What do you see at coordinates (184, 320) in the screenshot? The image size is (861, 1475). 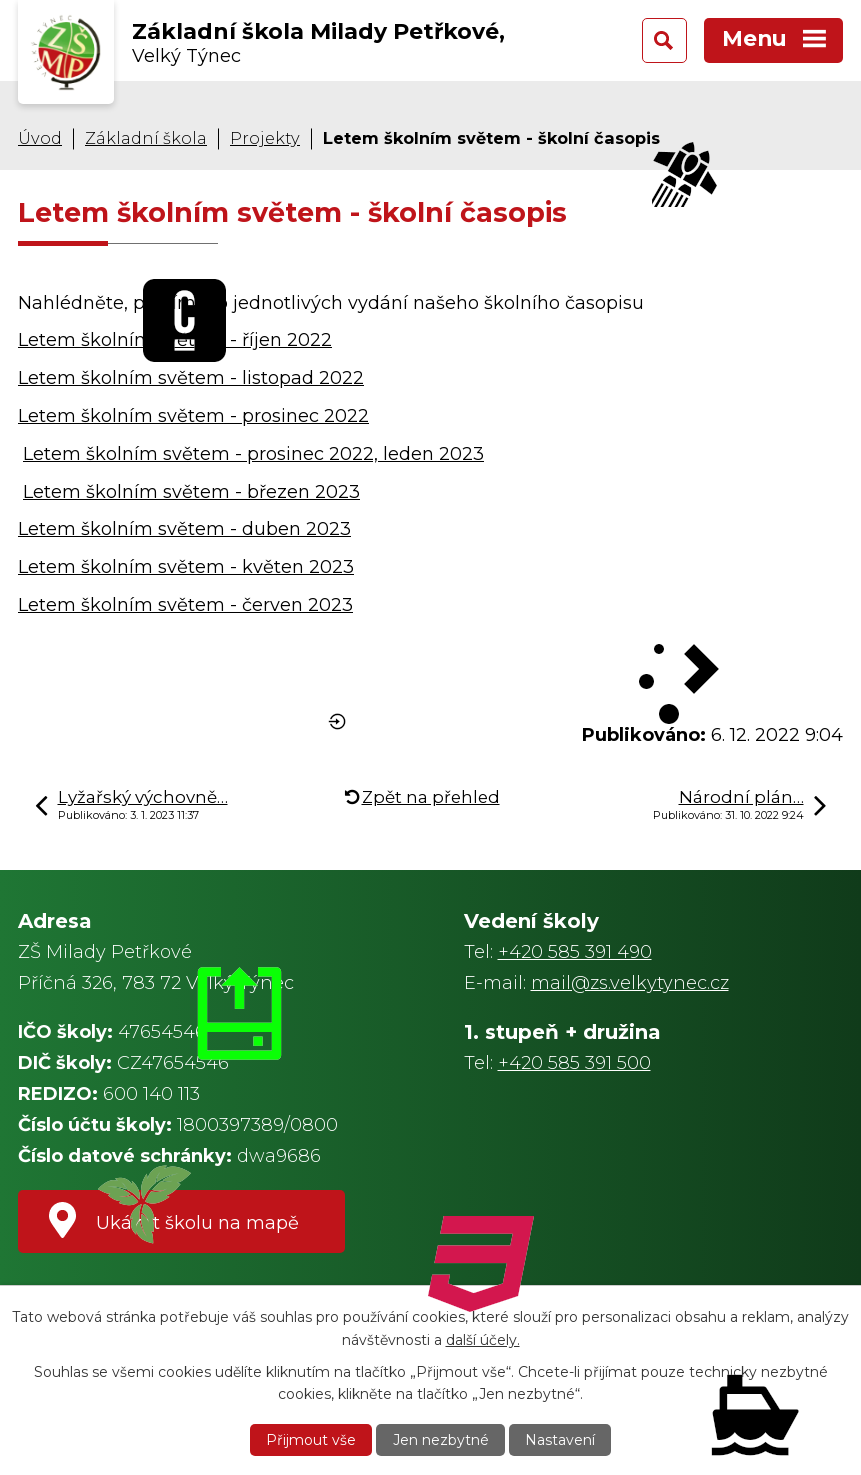 I see `camunda platform logo` at bounding box center [184, 320].